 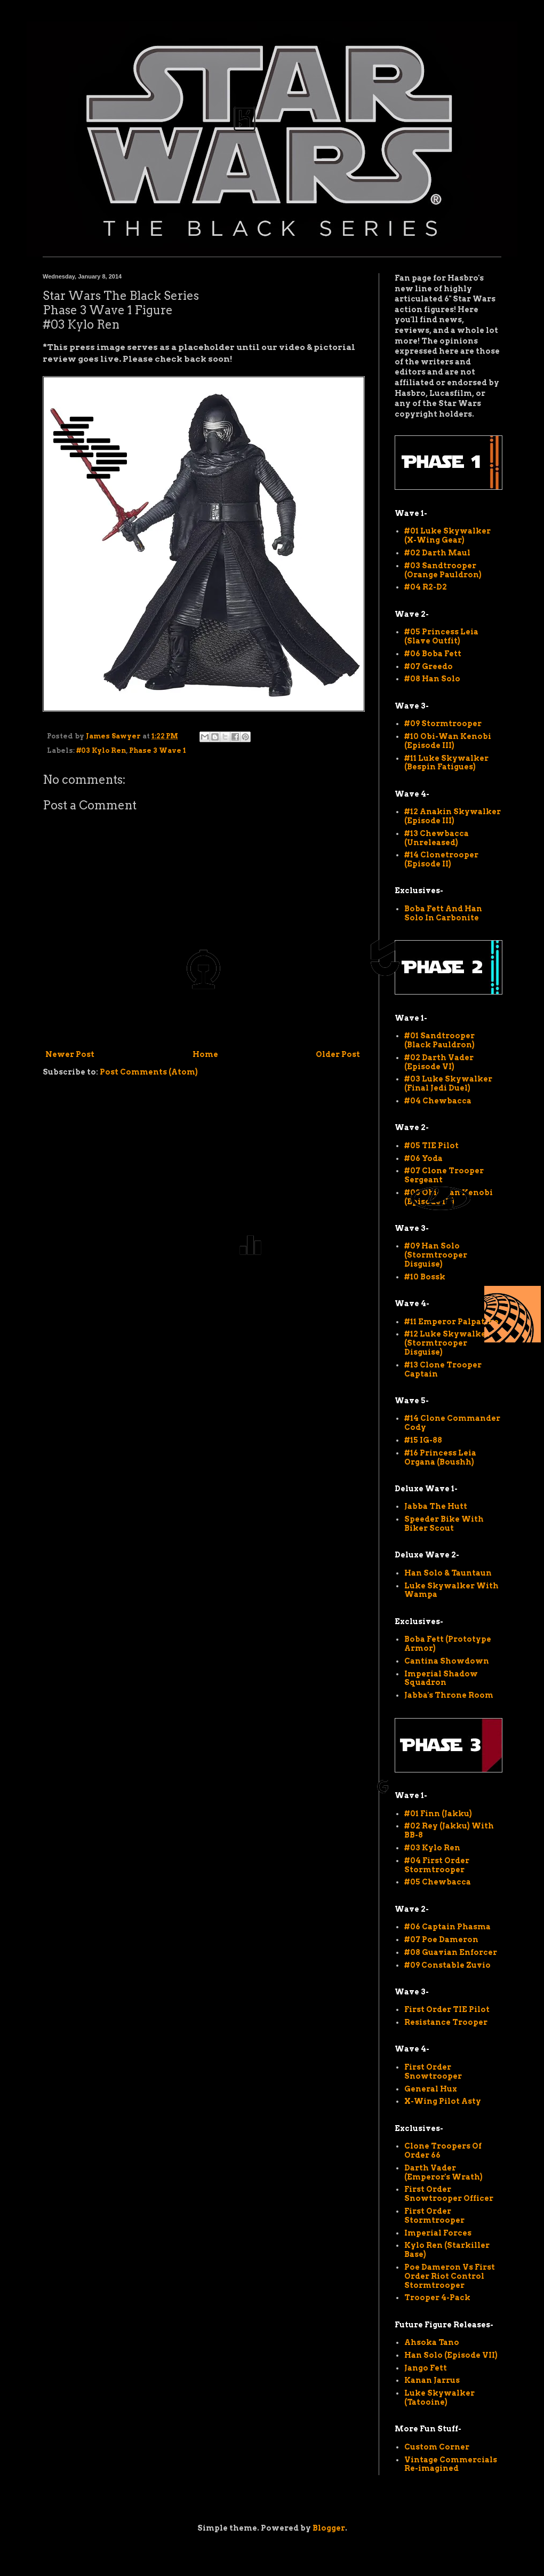 I want to click on china railway logo, so click(x=203, y=970).